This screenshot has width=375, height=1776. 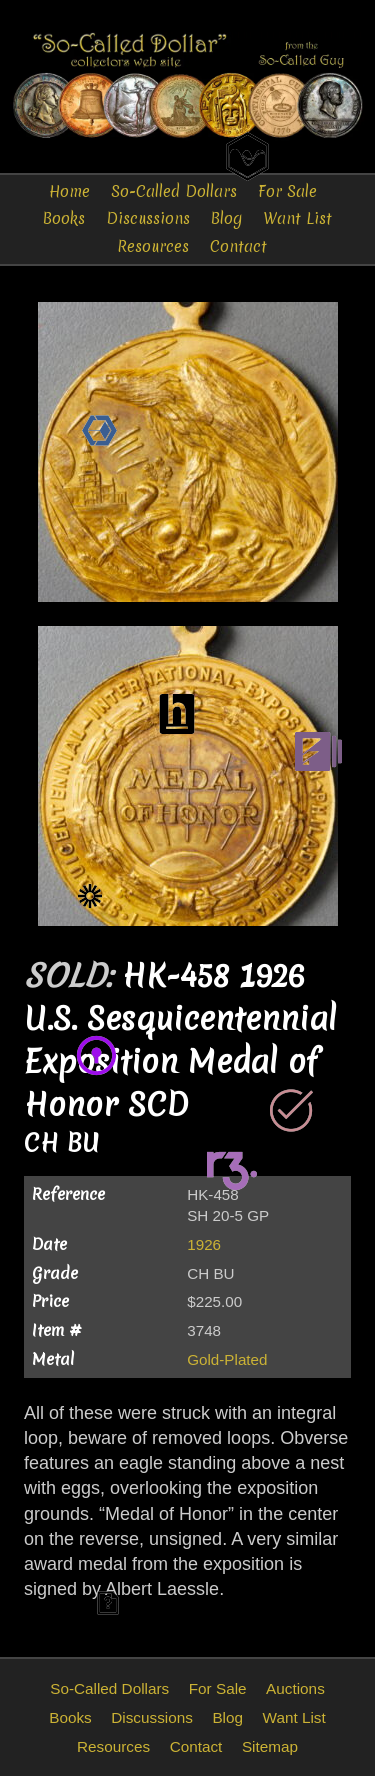 I want to click on open3d library or application, so click(x=99, y=430).